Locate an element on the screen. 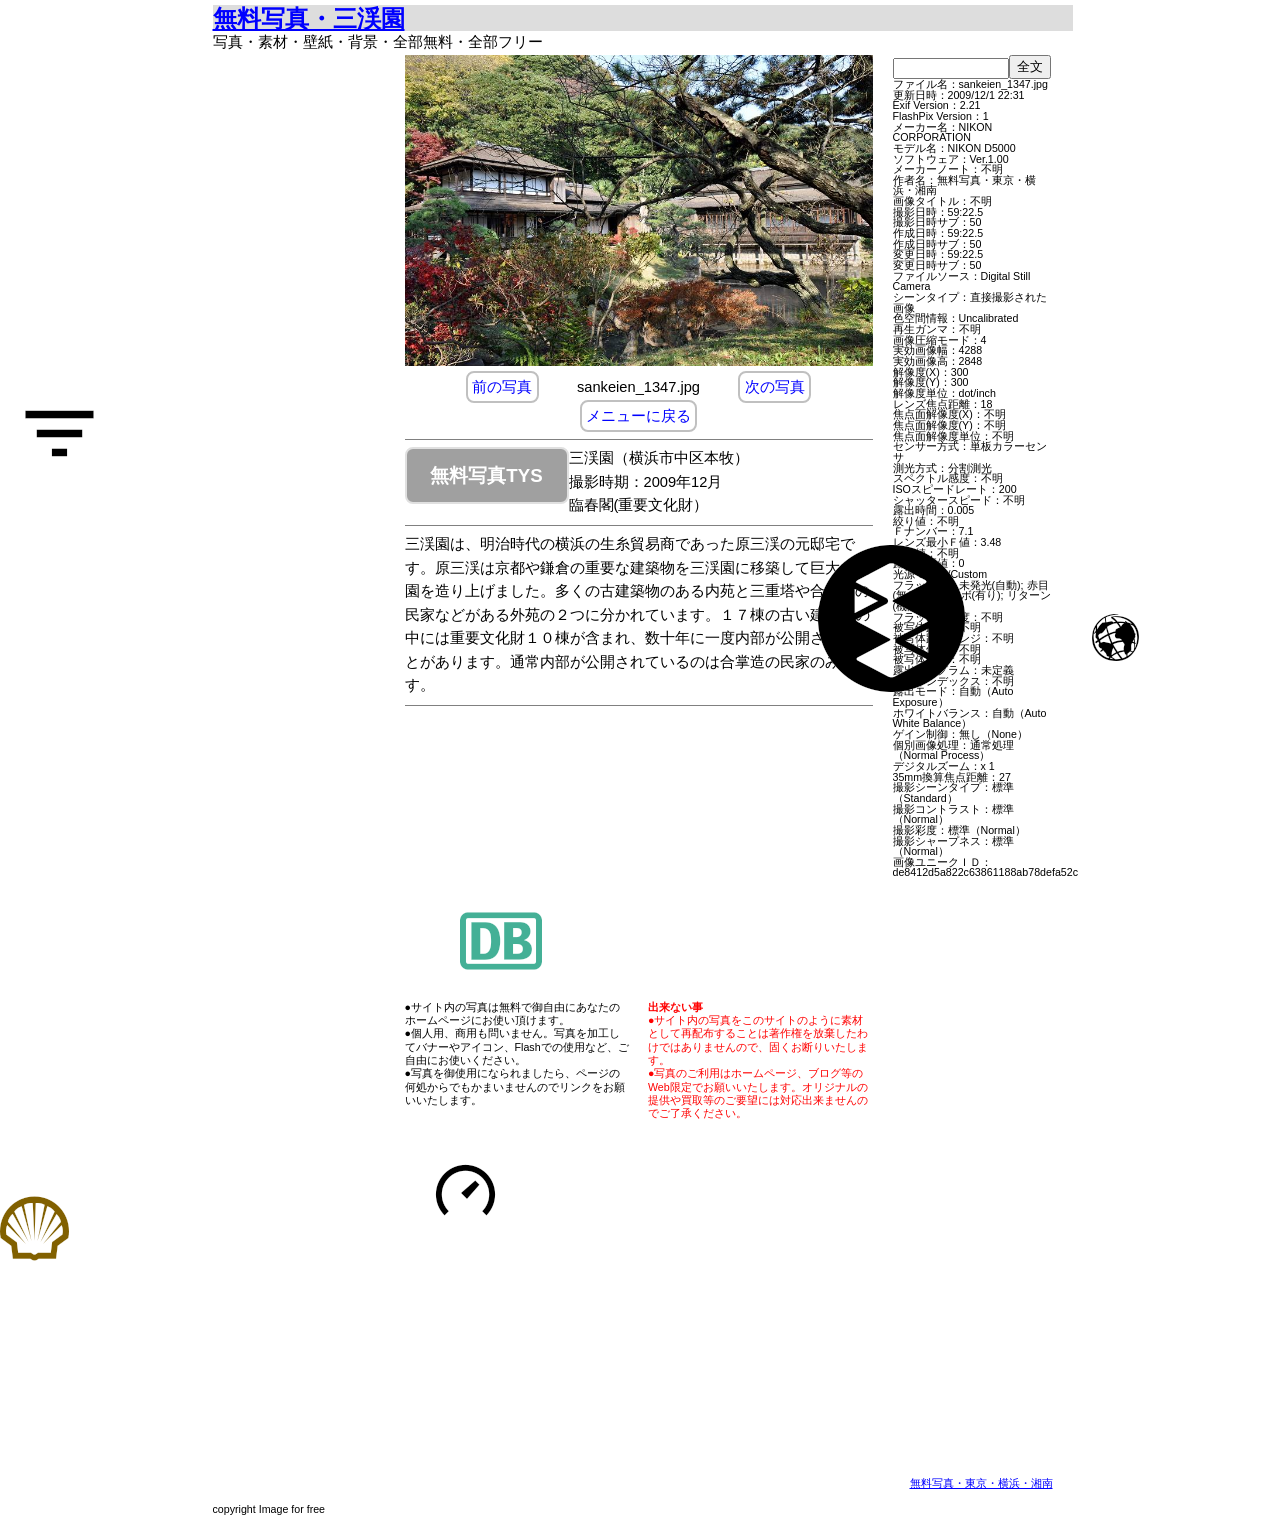  increase playback speed is located at coordinates (465, 1191).